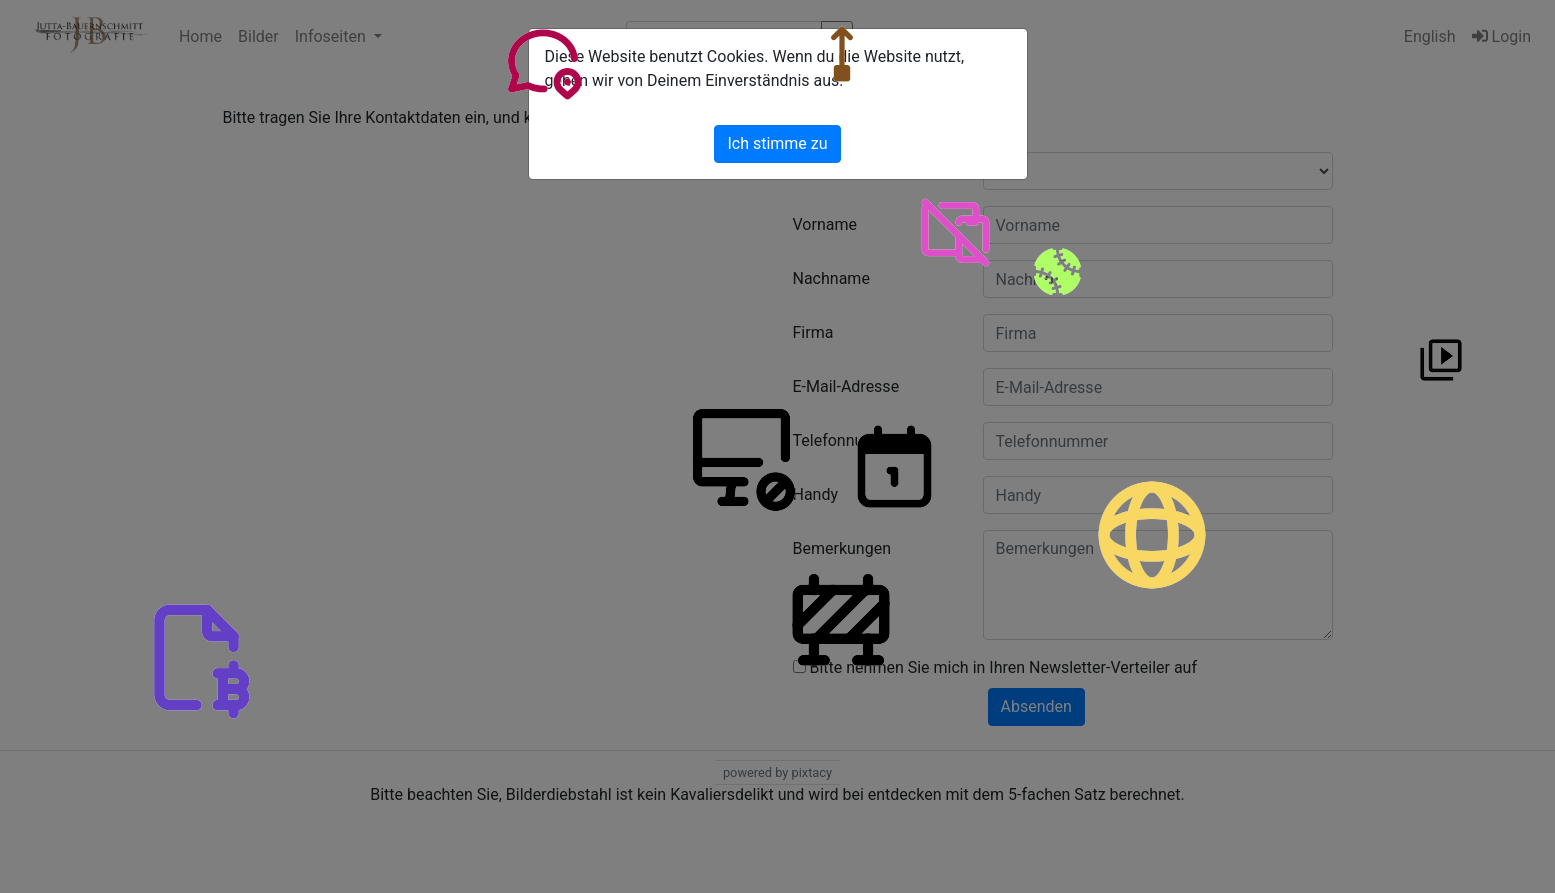  I want to click on indicates a blocked or restricted area, so click(841, 617).